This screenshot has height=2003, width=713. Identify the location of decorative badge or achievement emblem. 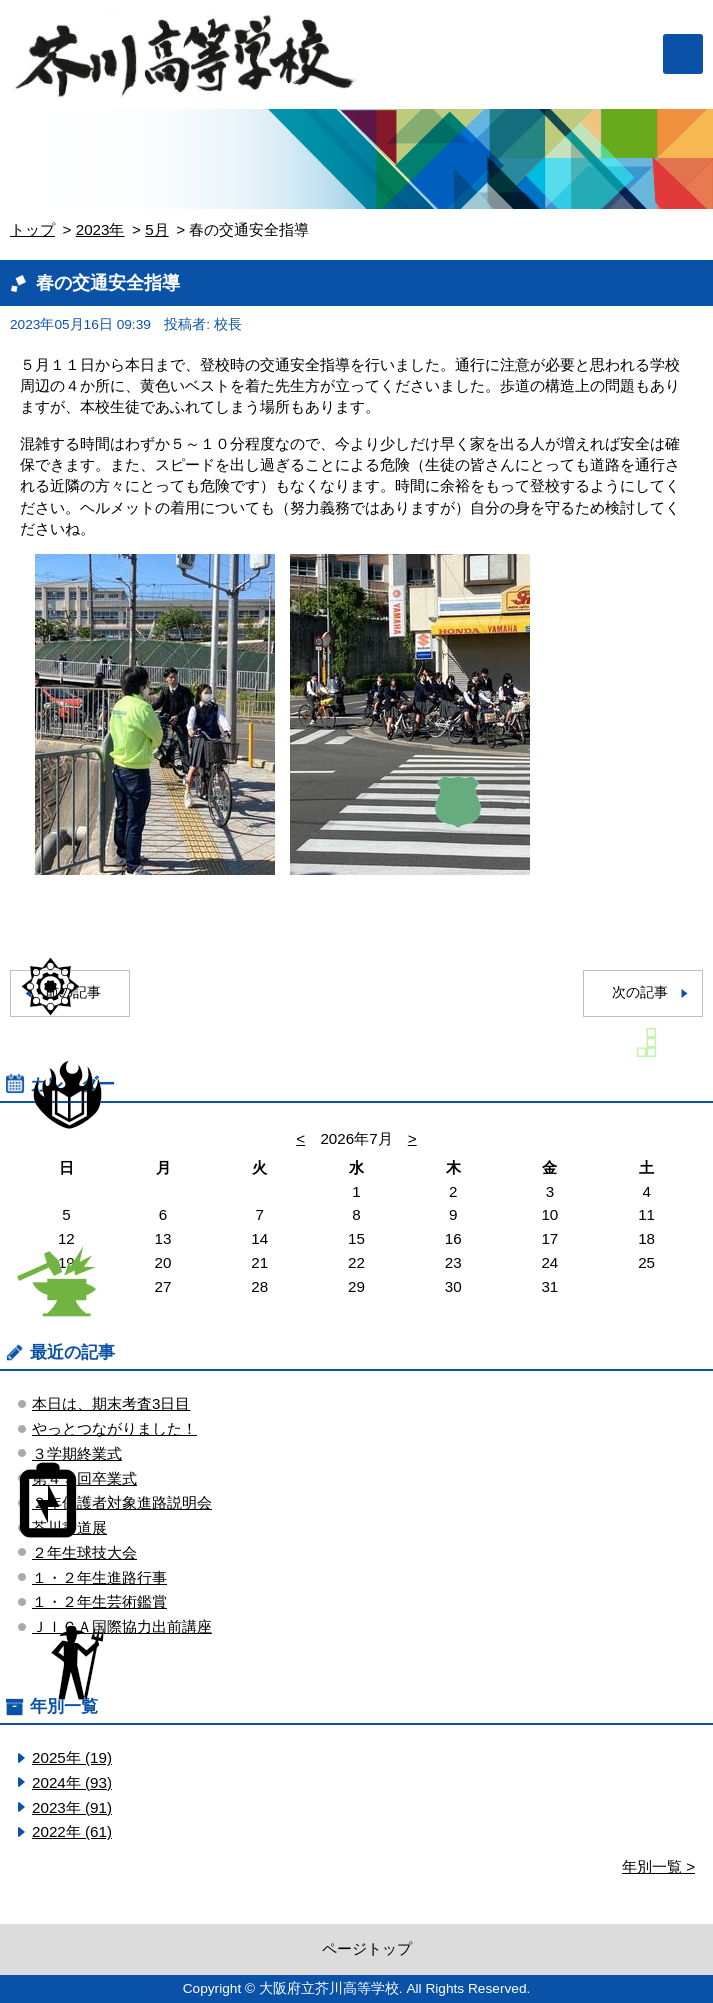
(50, 986).